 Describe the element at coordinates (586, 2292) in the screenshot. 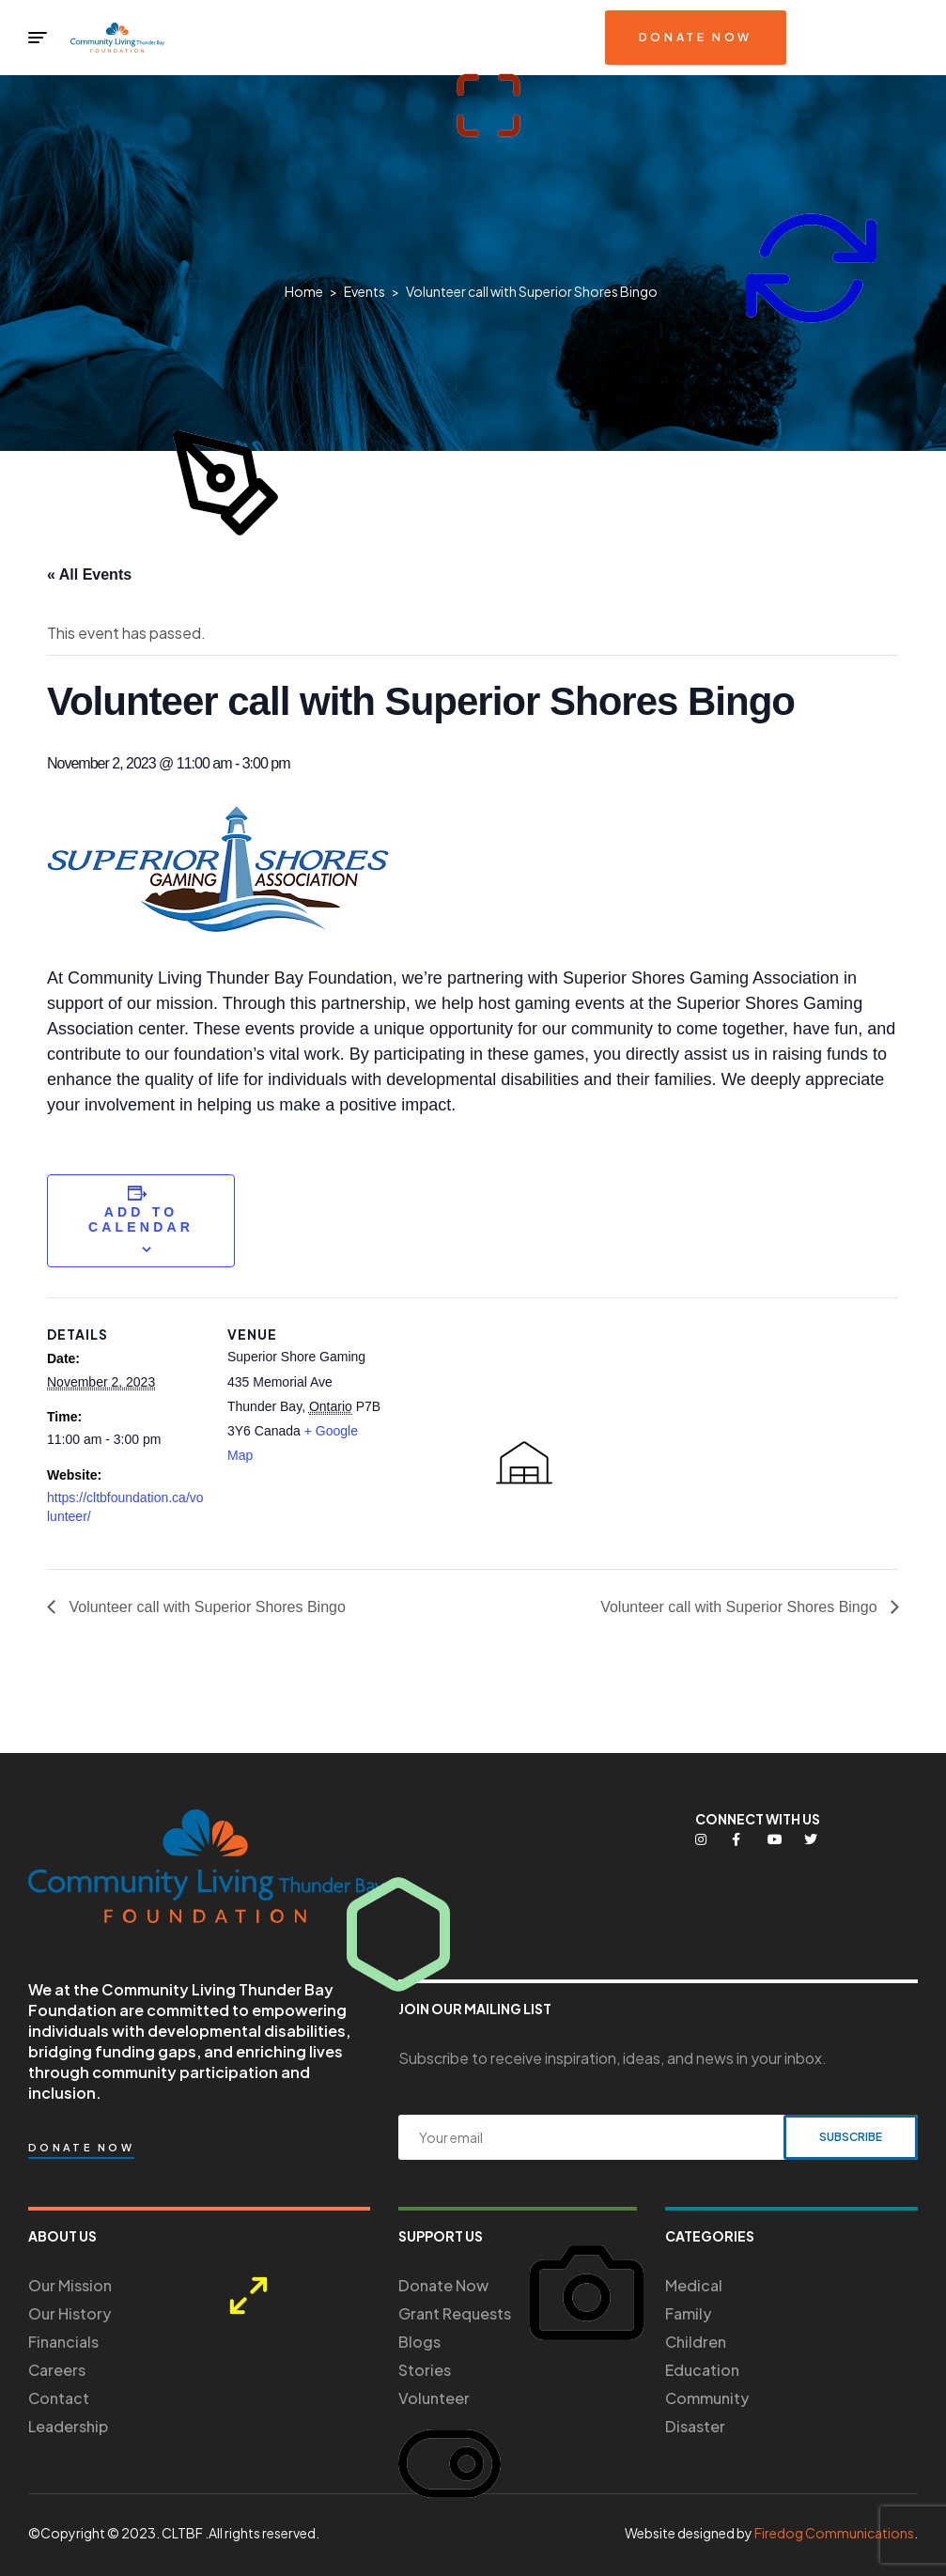

I see `take a photo` at that location.